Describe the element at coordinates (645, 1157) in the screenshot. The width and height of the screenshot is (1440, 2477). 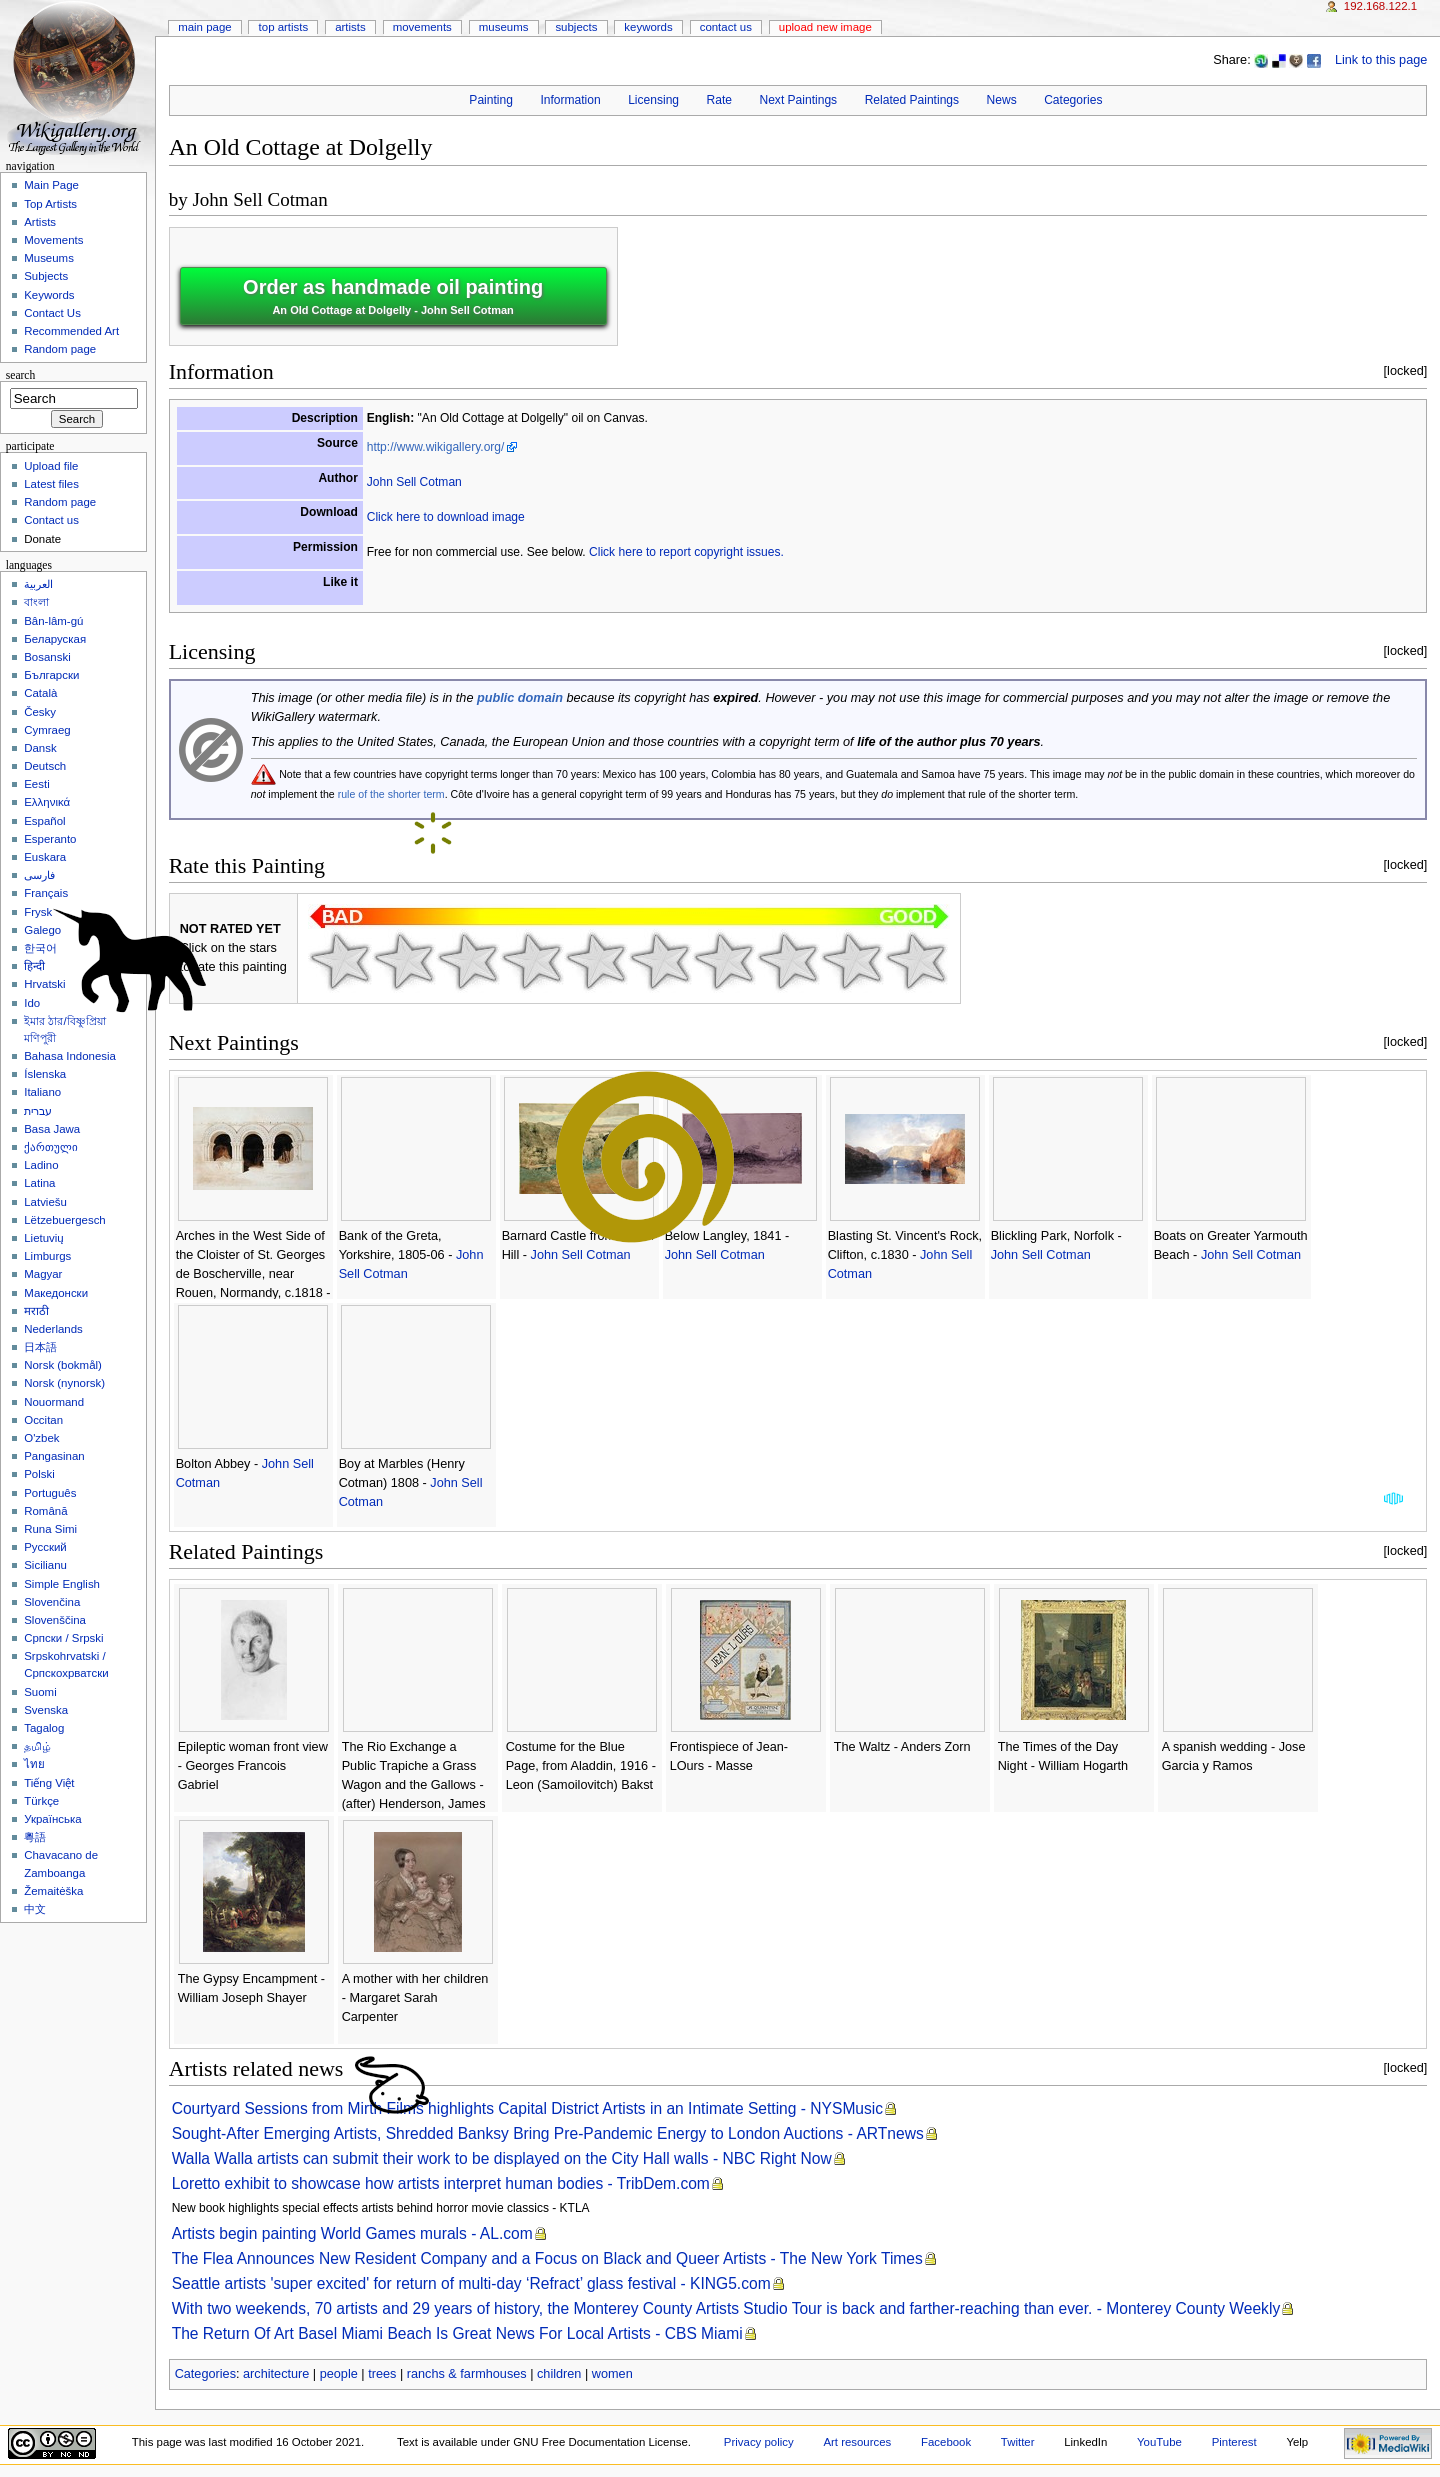
I see `visit dreamstime stock photography website` at that location.